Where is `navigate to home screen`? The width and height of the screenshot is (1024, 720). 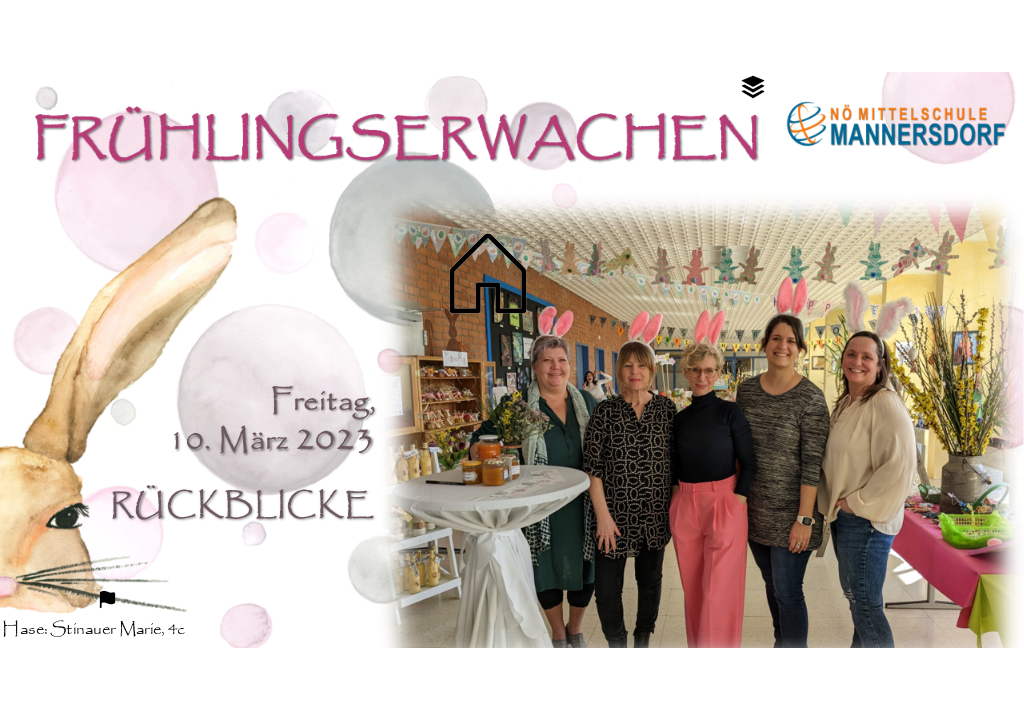 navigate to home screen is located at coordinates (488, 275).